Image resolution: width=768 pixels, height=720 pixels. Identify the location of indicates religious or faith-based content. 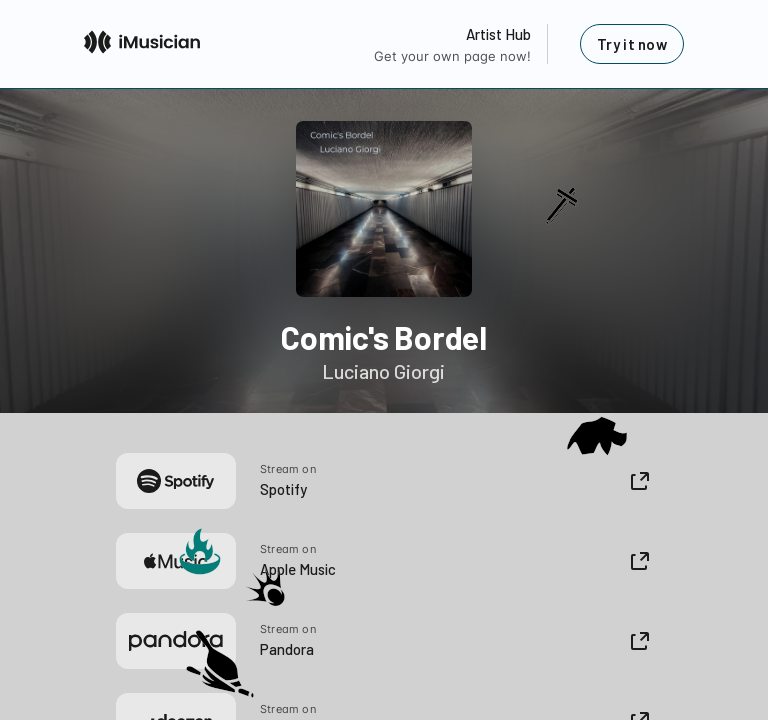
(563, 205).